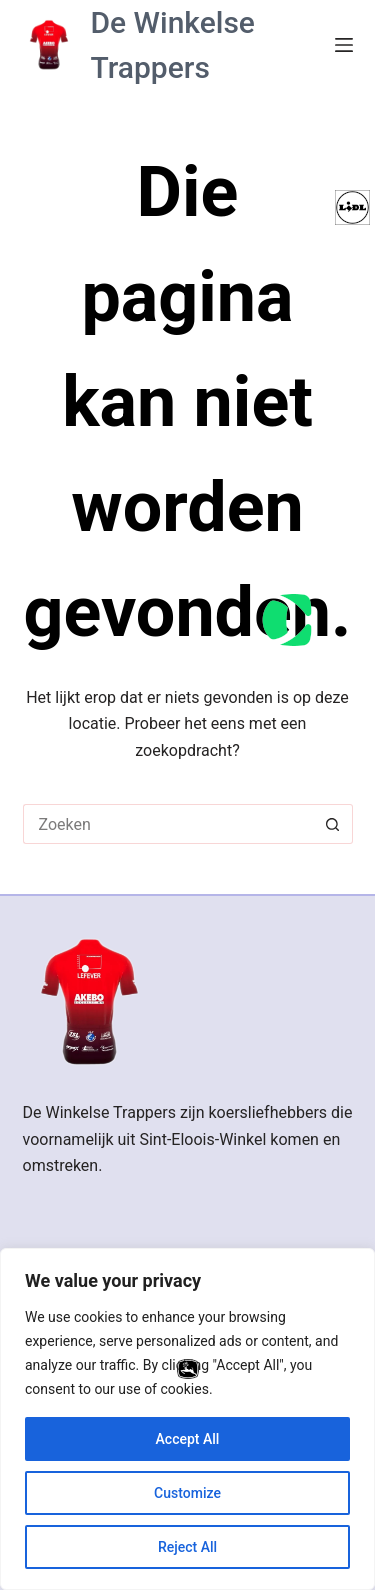  I want to click on conekta payment platform logo, so click(287, 620).